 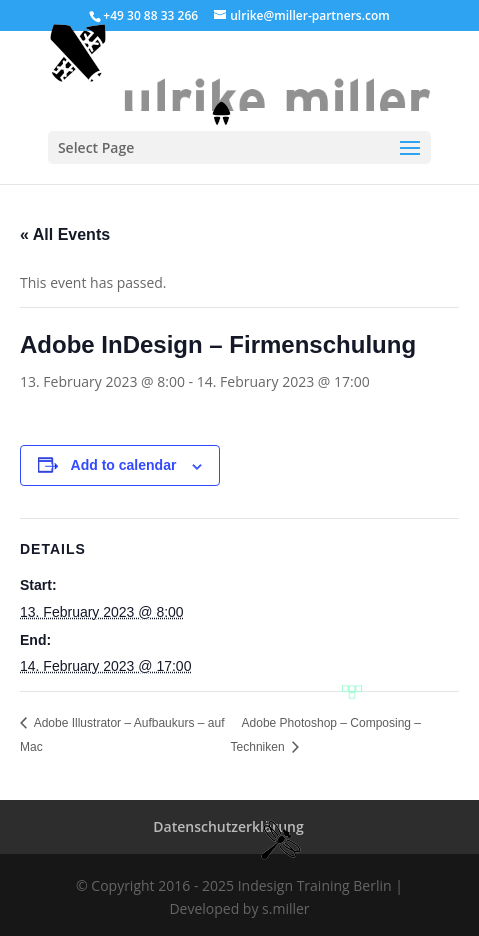 What do you see at coordinates (221, 113) in the screenshot?
I see `activate jetpack or boost ability` at bounding box center [221, 113].